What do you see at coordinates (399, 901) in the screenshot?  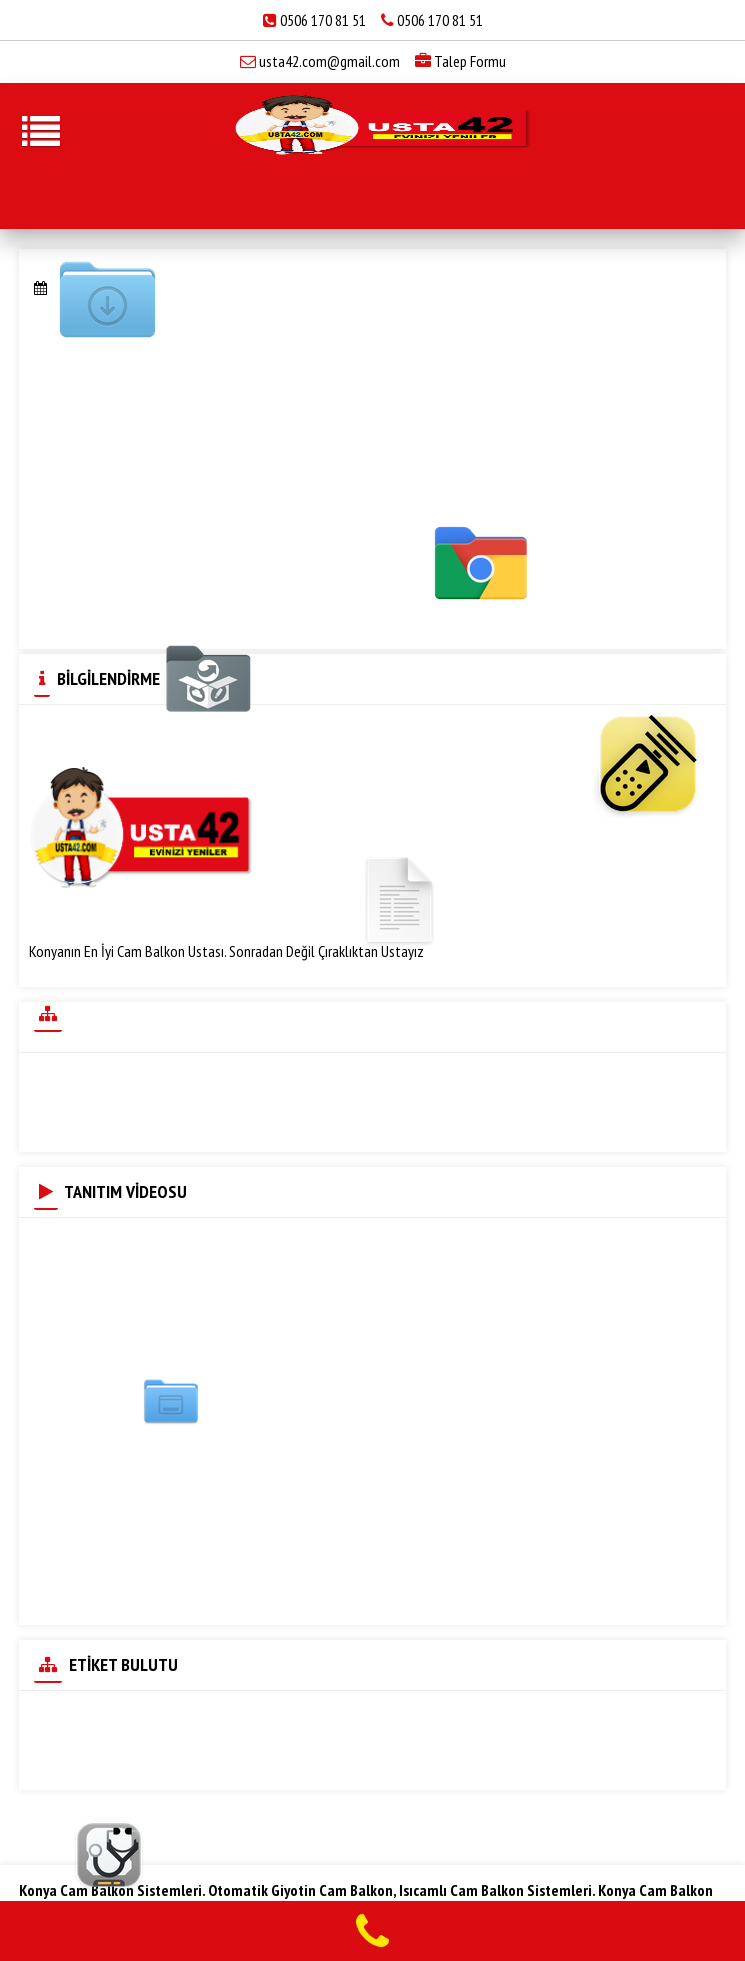 I see `a text document file preview` at bounding box center [399, 901].